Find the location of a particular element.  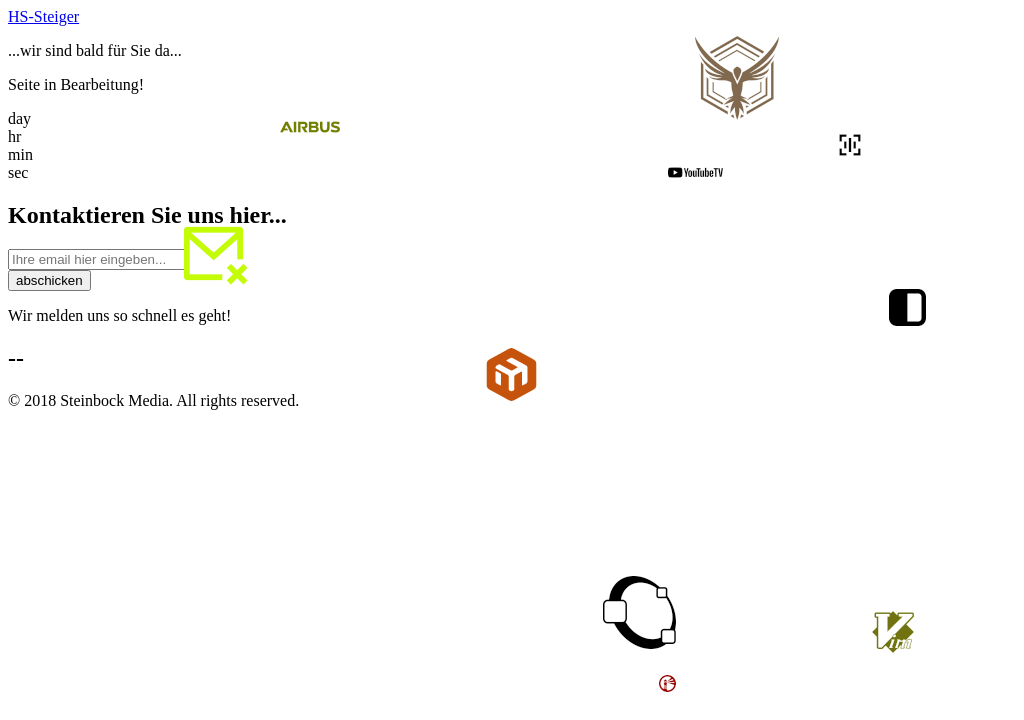

shields.io logo - a service for generating status badges is located at coordinates (907, 307).